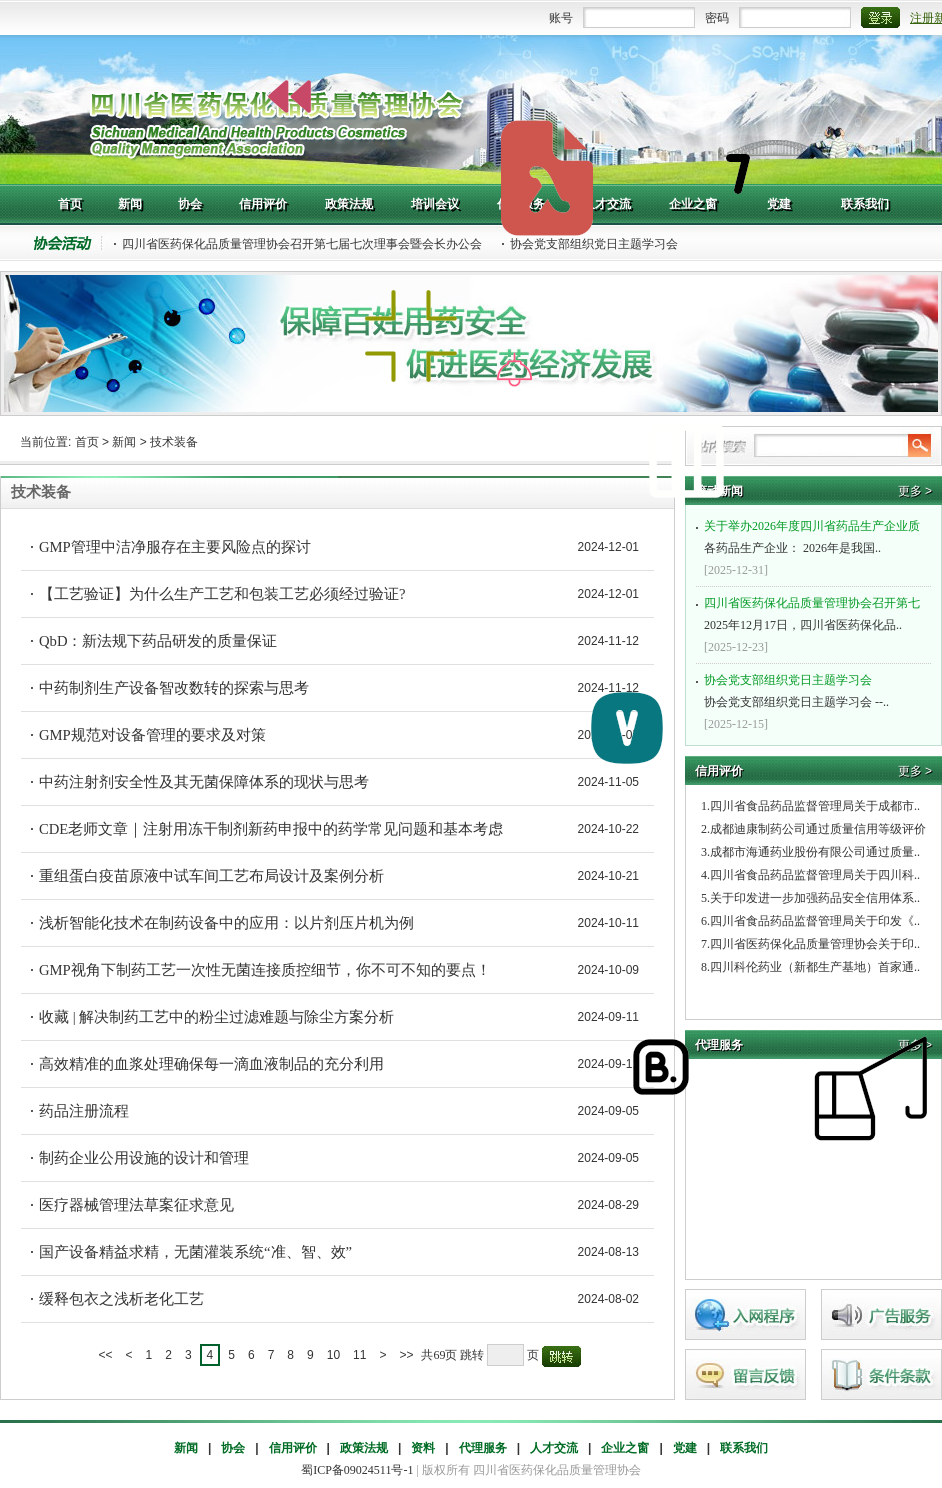 The height and width of the screenshot is (1488, 942). Describe the element at coordinates (661, 1067) in the screenshot. I see `visit booking.com` at that location.